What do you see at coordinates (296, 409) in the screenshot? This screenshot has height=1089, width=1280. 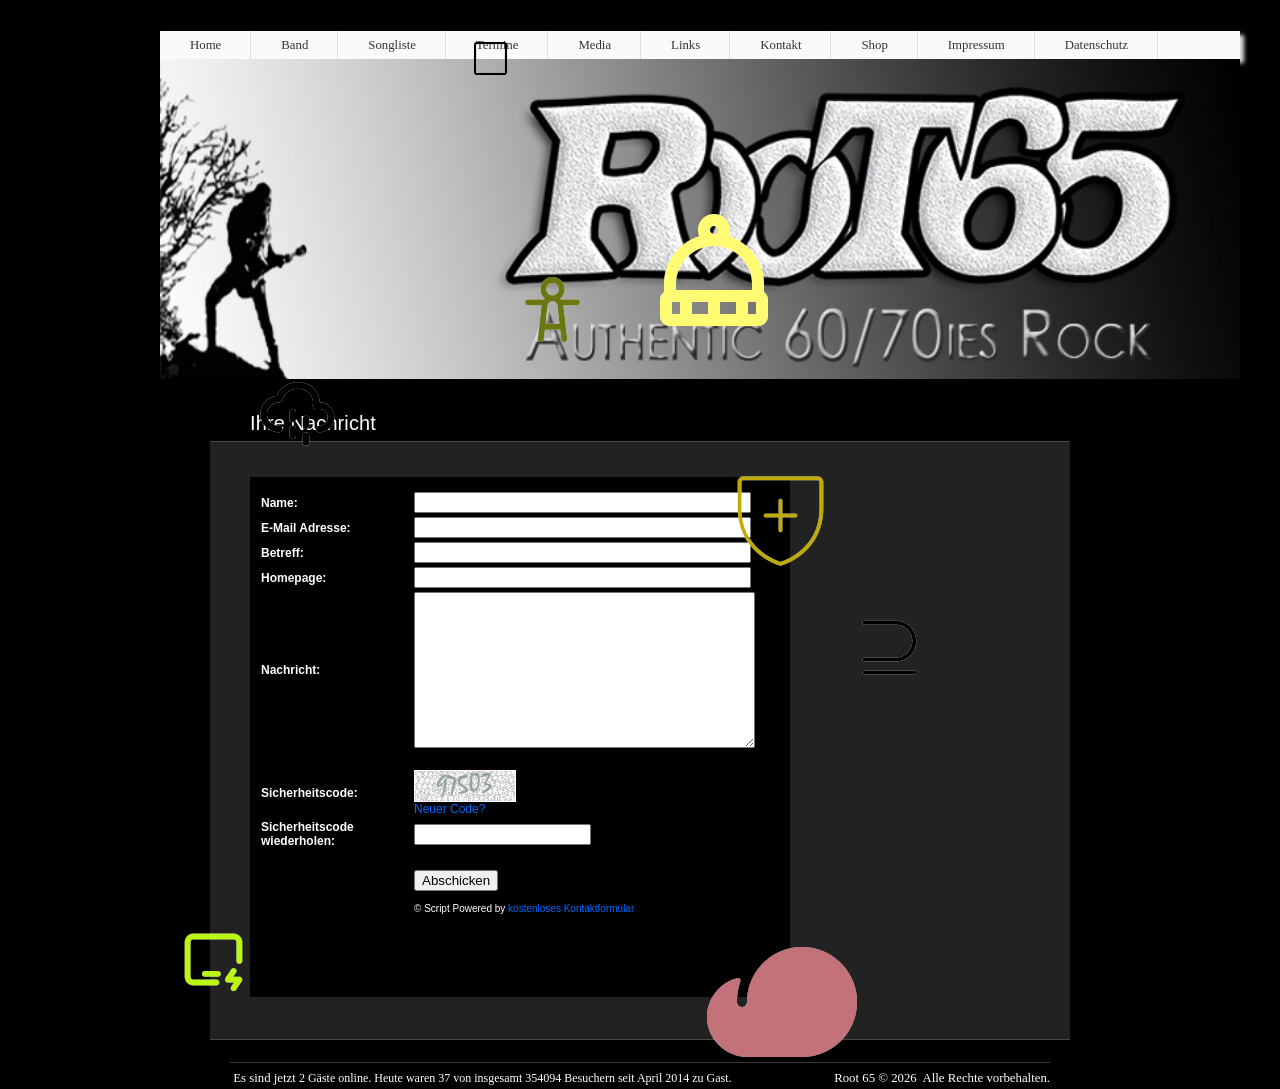 I see `indicates rainy weather conditions` at bounding box center [296, 409].